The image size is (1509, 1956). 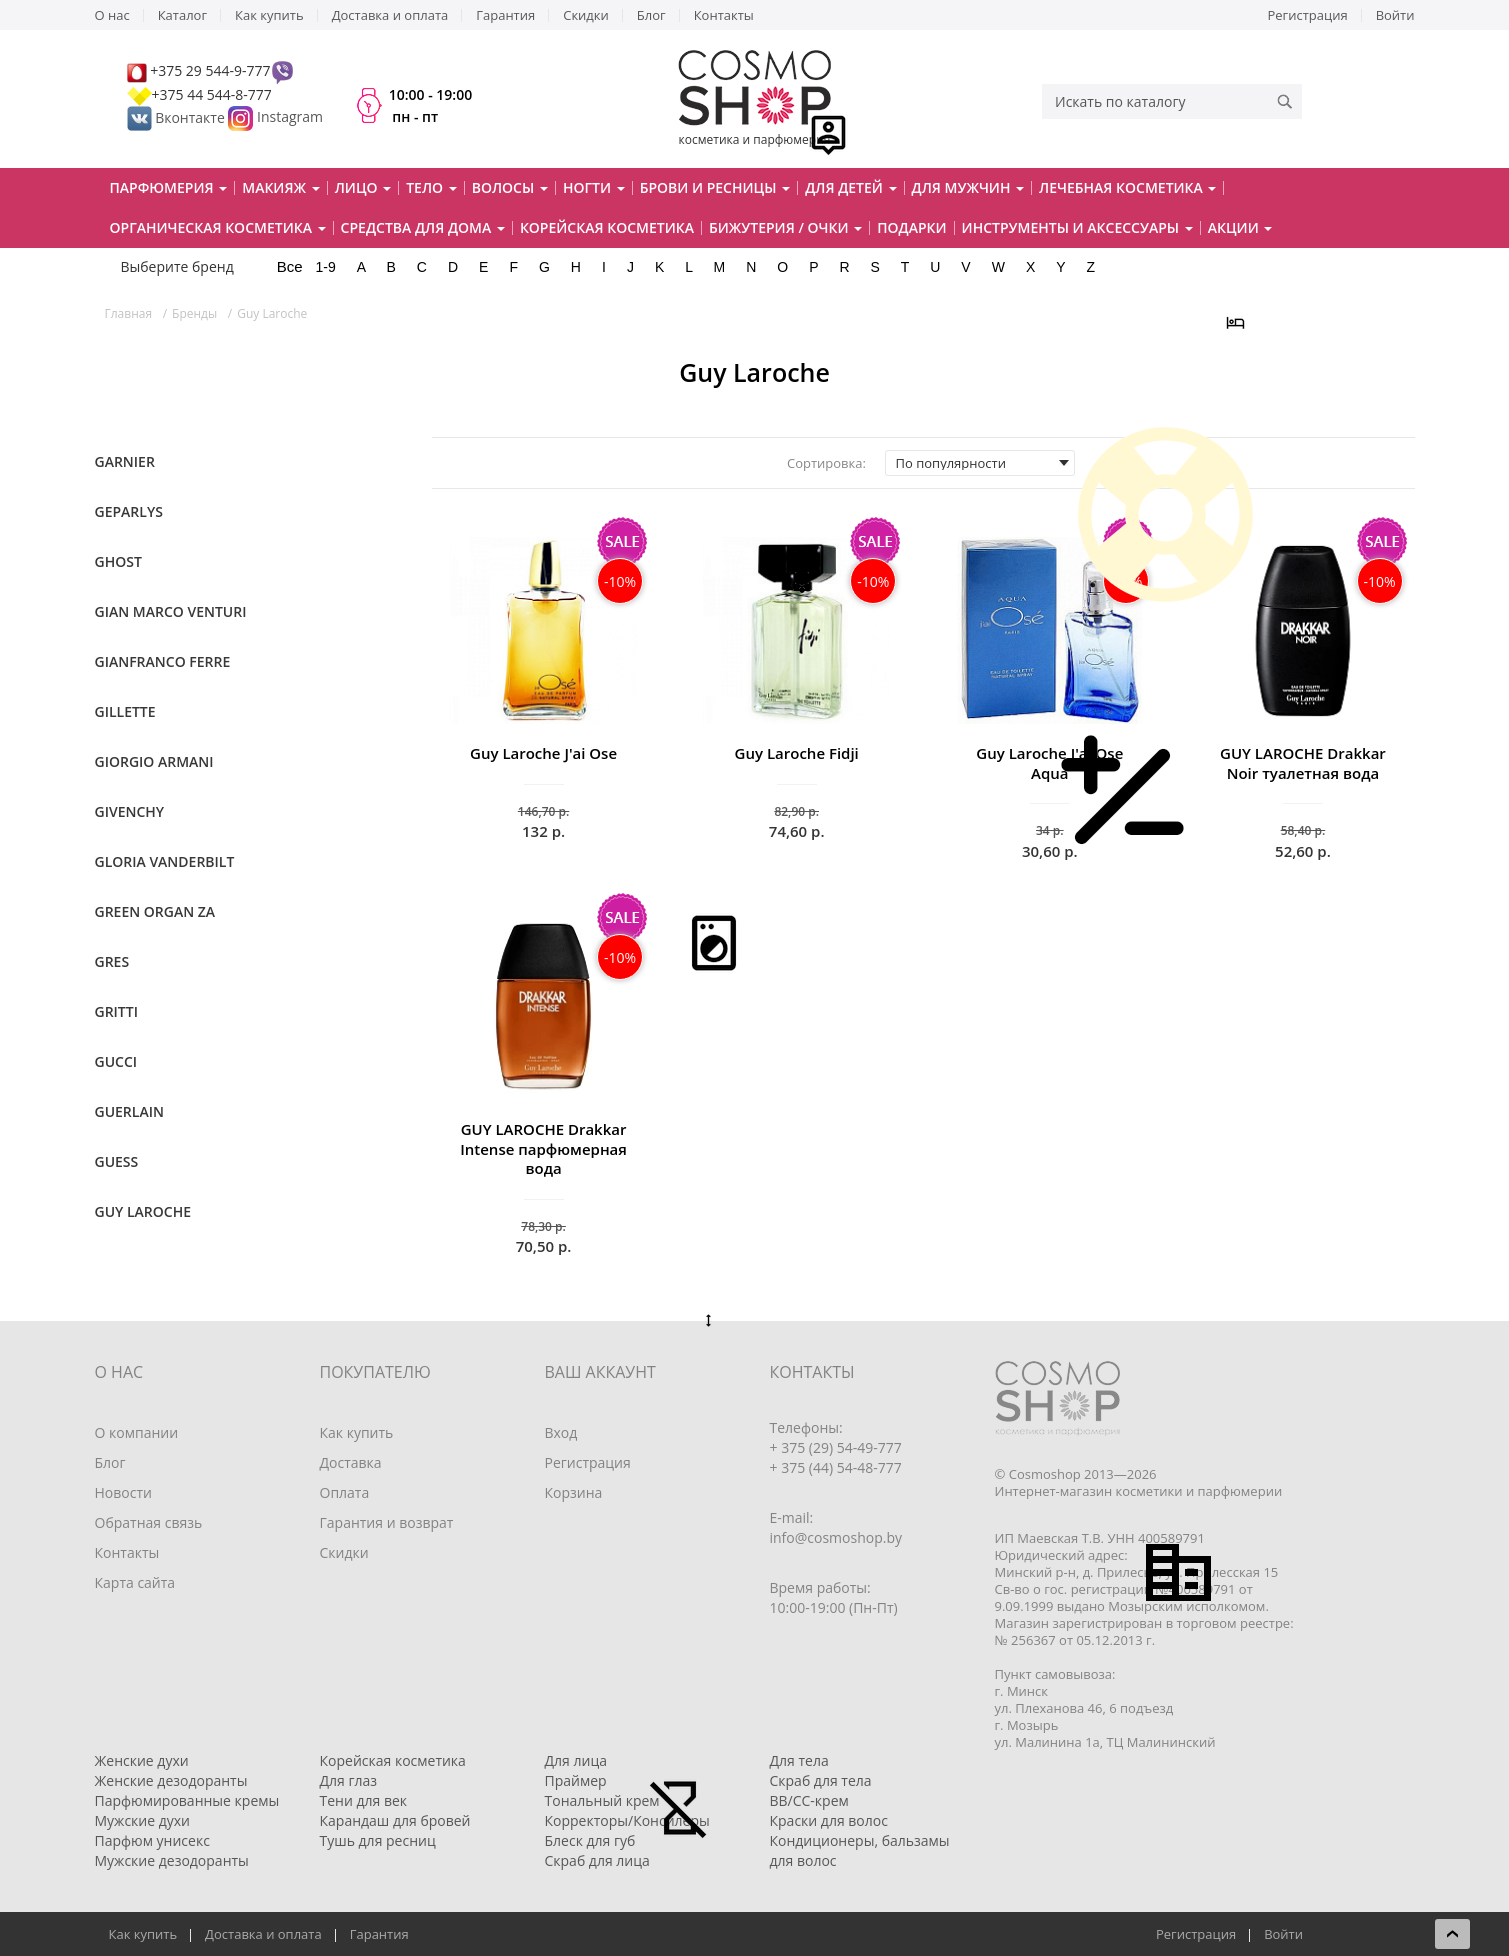 What do you see at coordinates (802, 582) in the screenshot?
I see `view event details on a timeline` at bounding box center [802, 582].